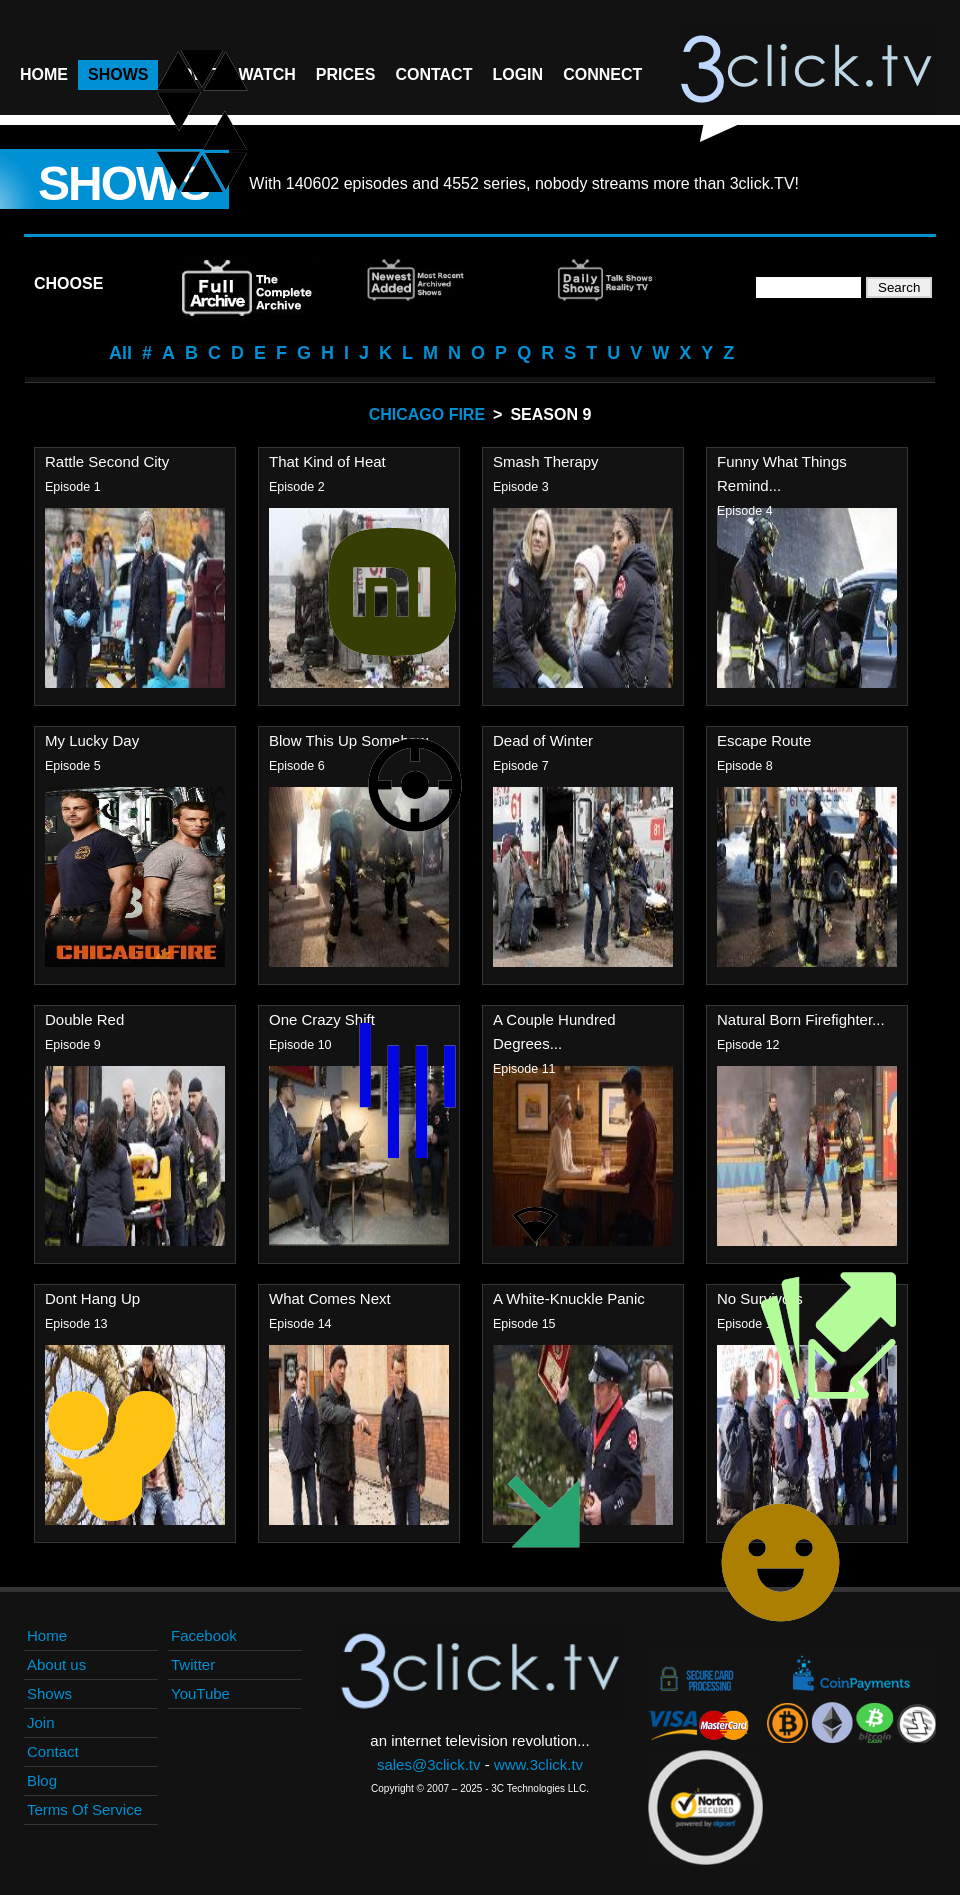  I want to click on open the YOLO anonymous messaging app, so click(112, 1456).